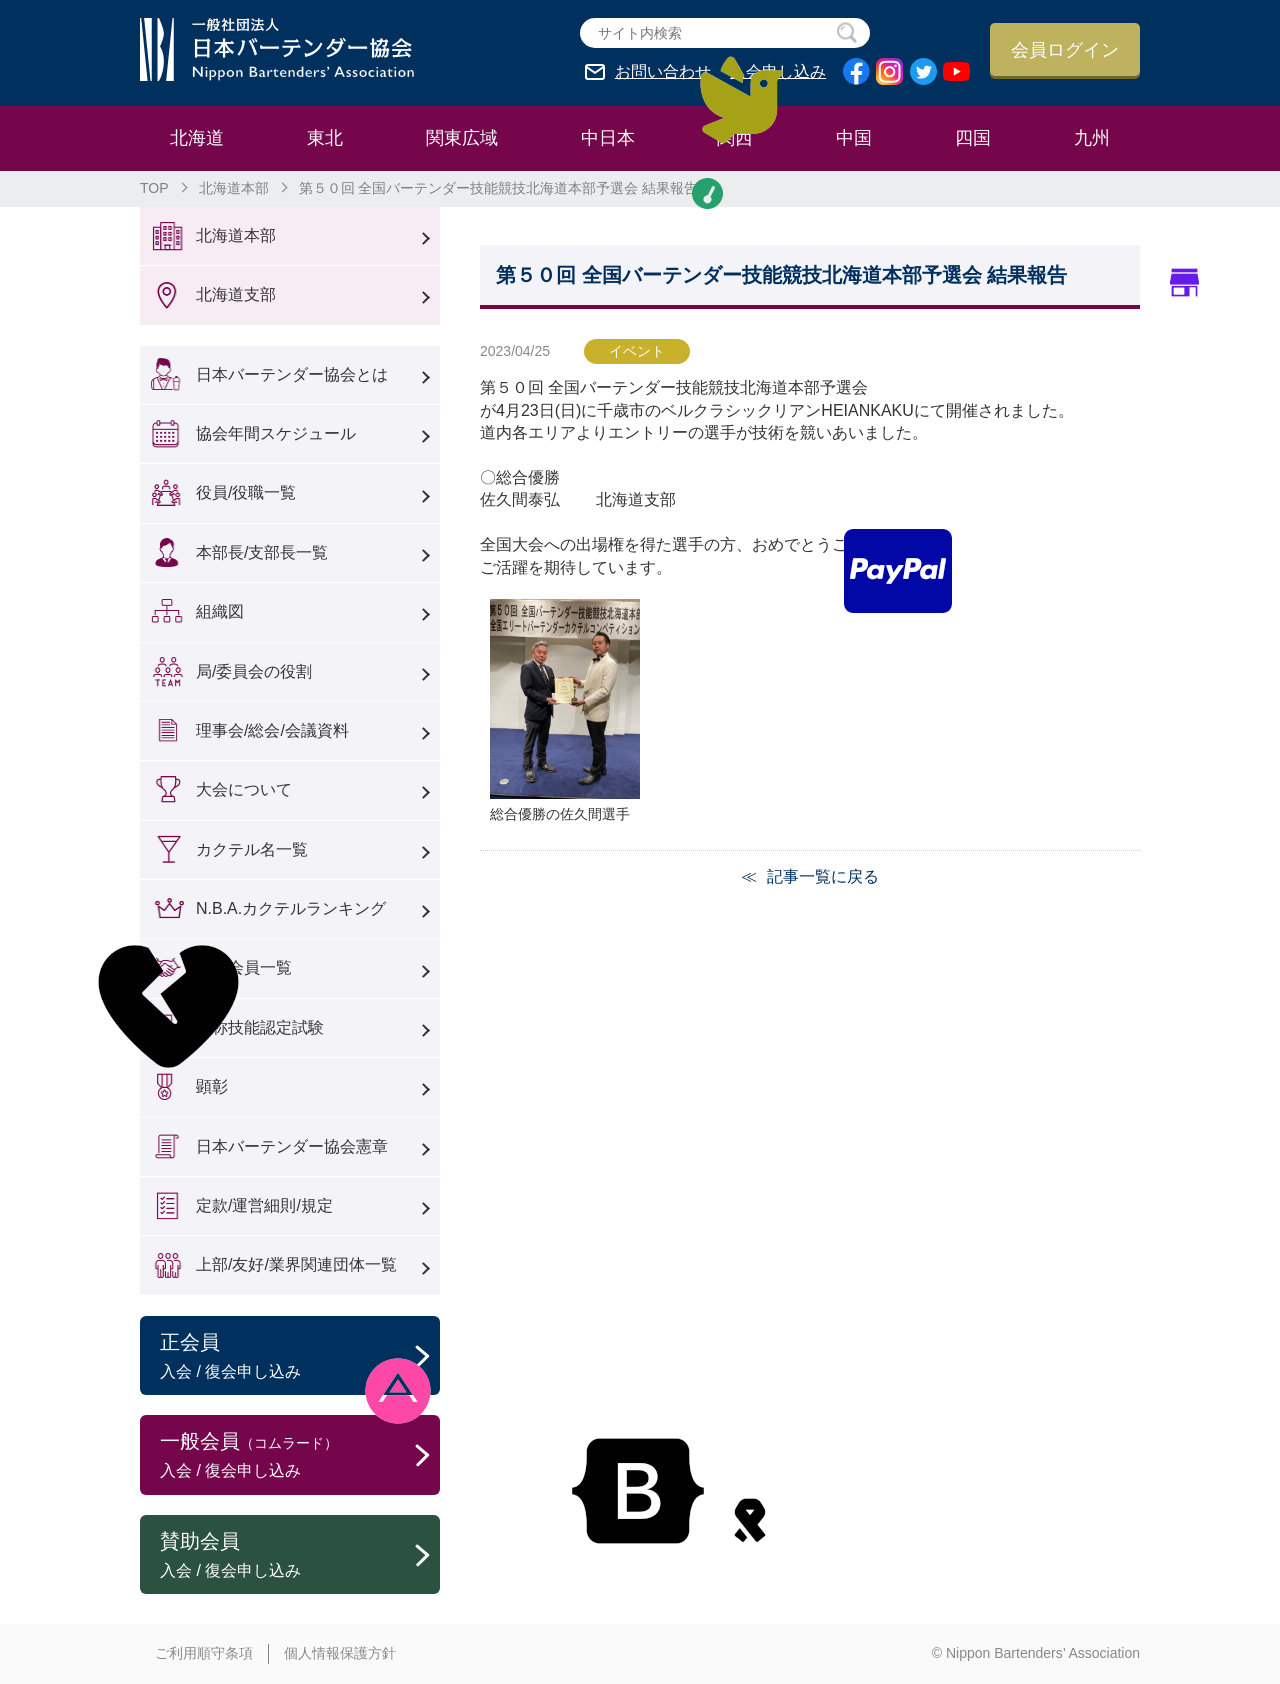  Describe the element at coordinates (707, 193) in the screenshot. I see `view system performance or speed metrics` at that location.